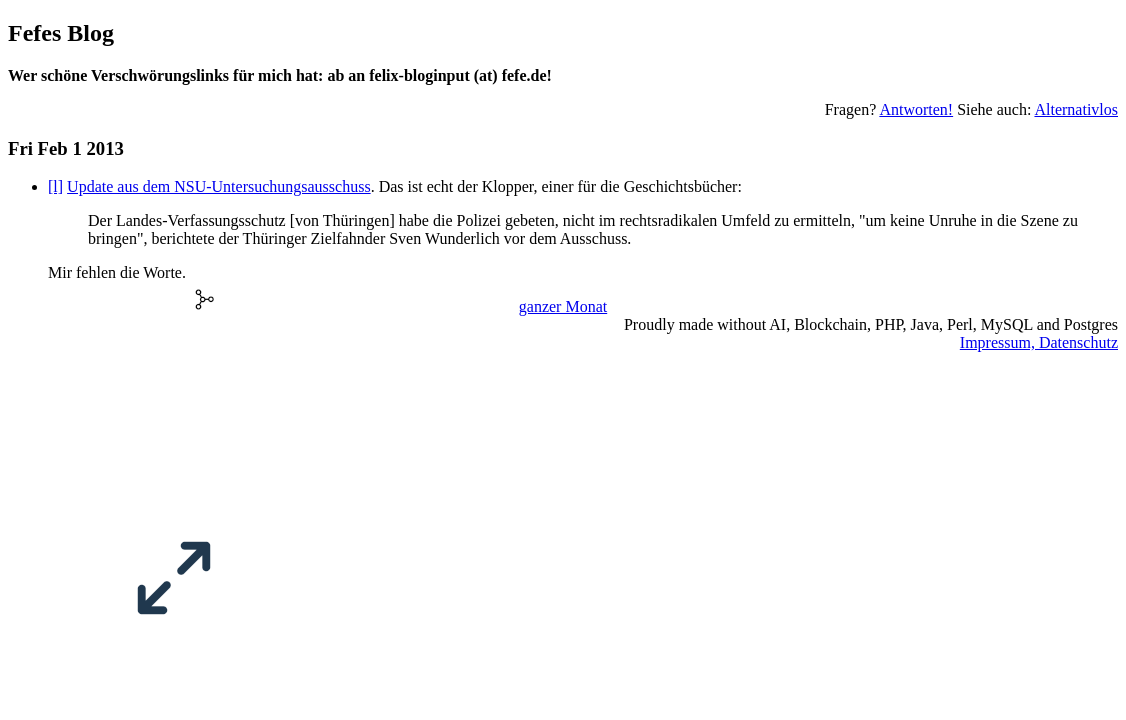  What do you see at coordinates (204, 299) in the screenshot?
I see `access AI model settings` at bounding box center [204, 299].